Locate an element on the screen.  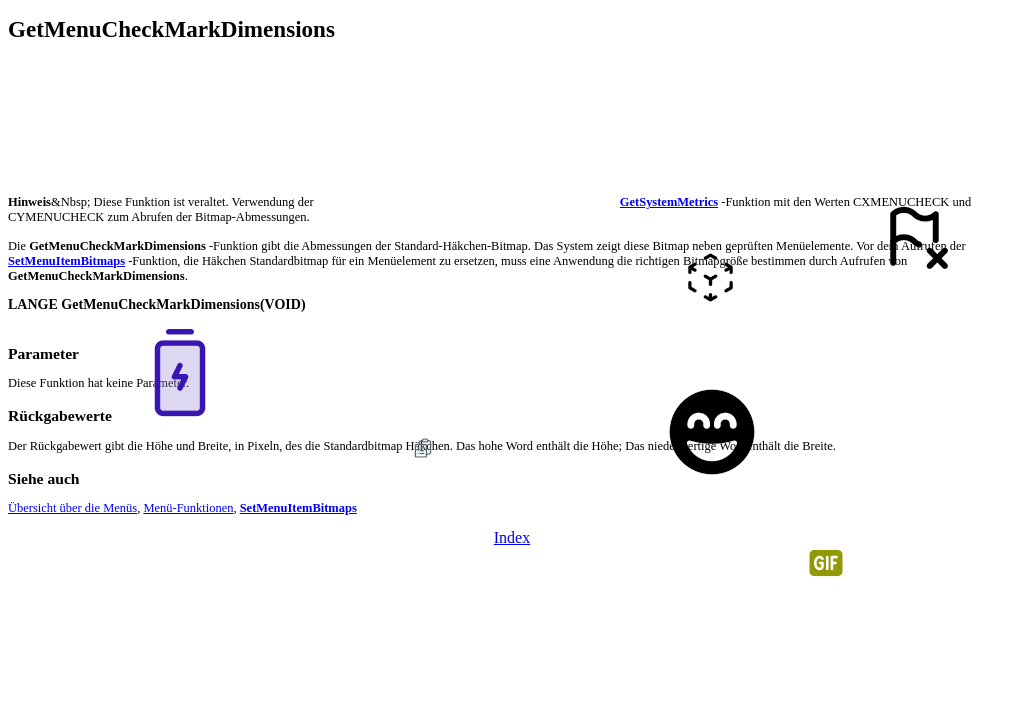
view clipboard with document list is located at coordinates (423, 448).